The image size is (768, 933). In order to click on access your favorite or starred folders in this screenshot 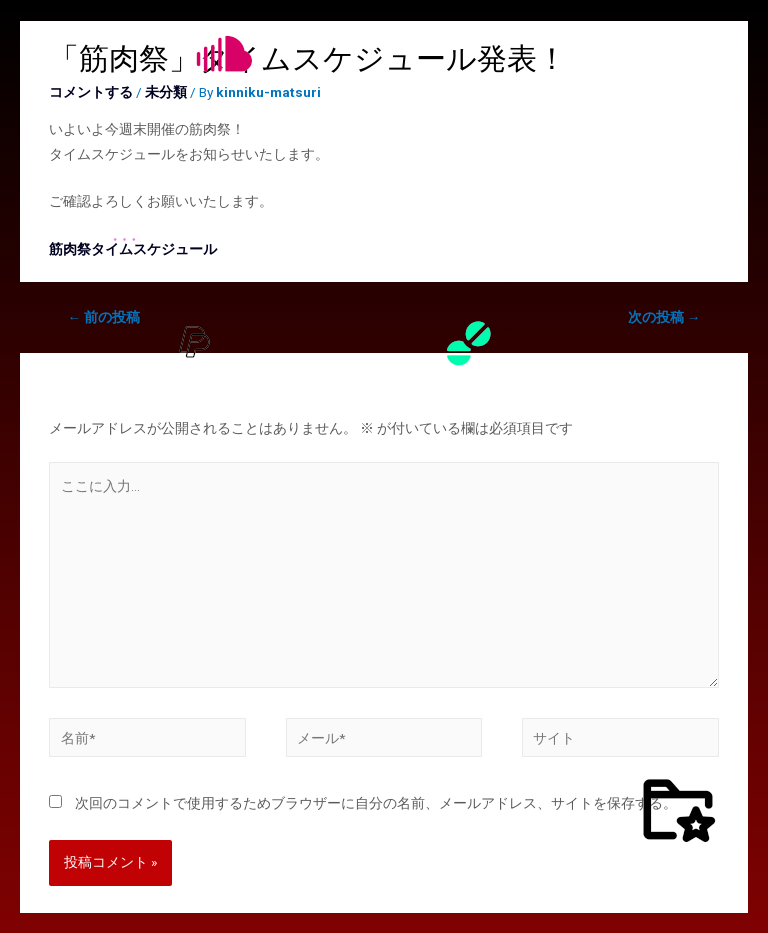, I will do `click(678, 810)`.